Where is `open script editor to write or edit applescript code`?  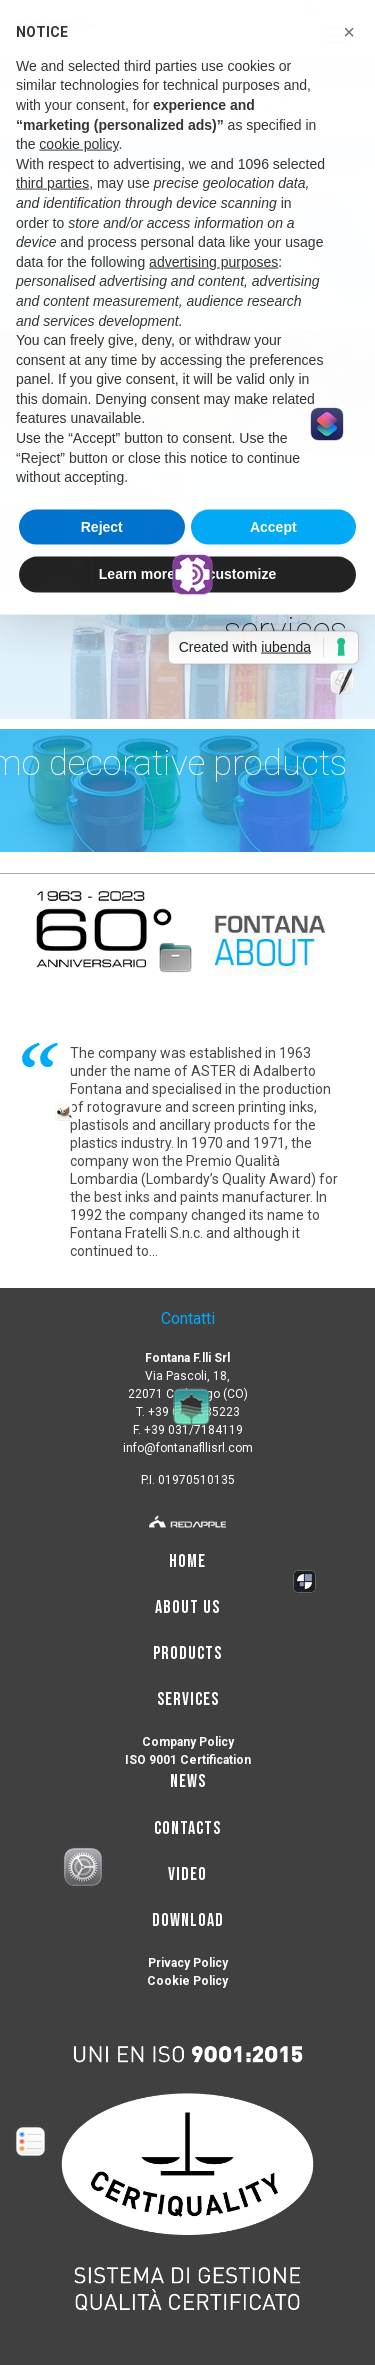
open script editor to write or edit applescript code is located at coordinates (342, 682).